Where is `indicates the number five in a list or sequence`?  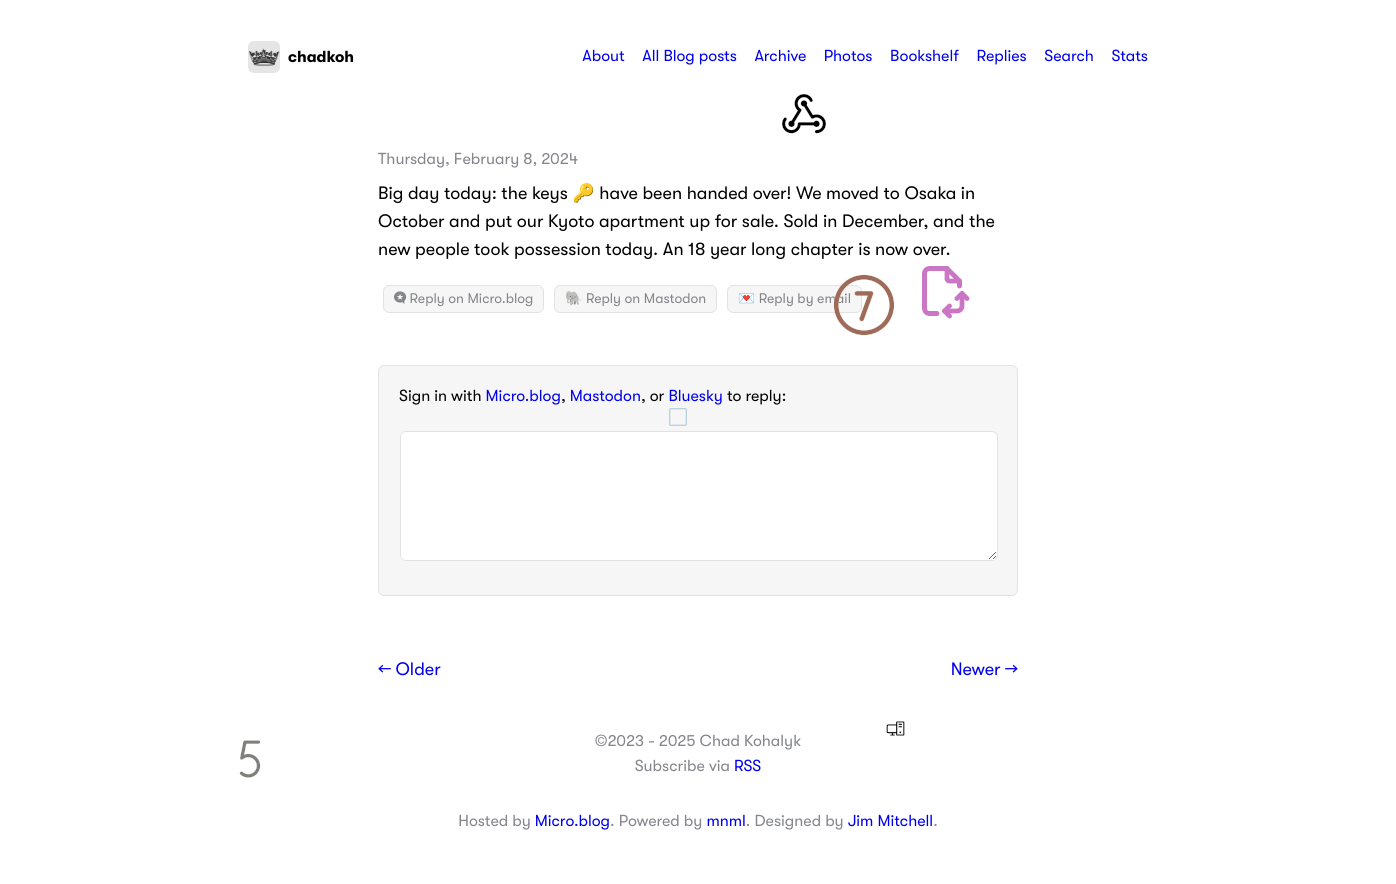
indicates the number five in a list or sequence is located at coordinates (250, 759).